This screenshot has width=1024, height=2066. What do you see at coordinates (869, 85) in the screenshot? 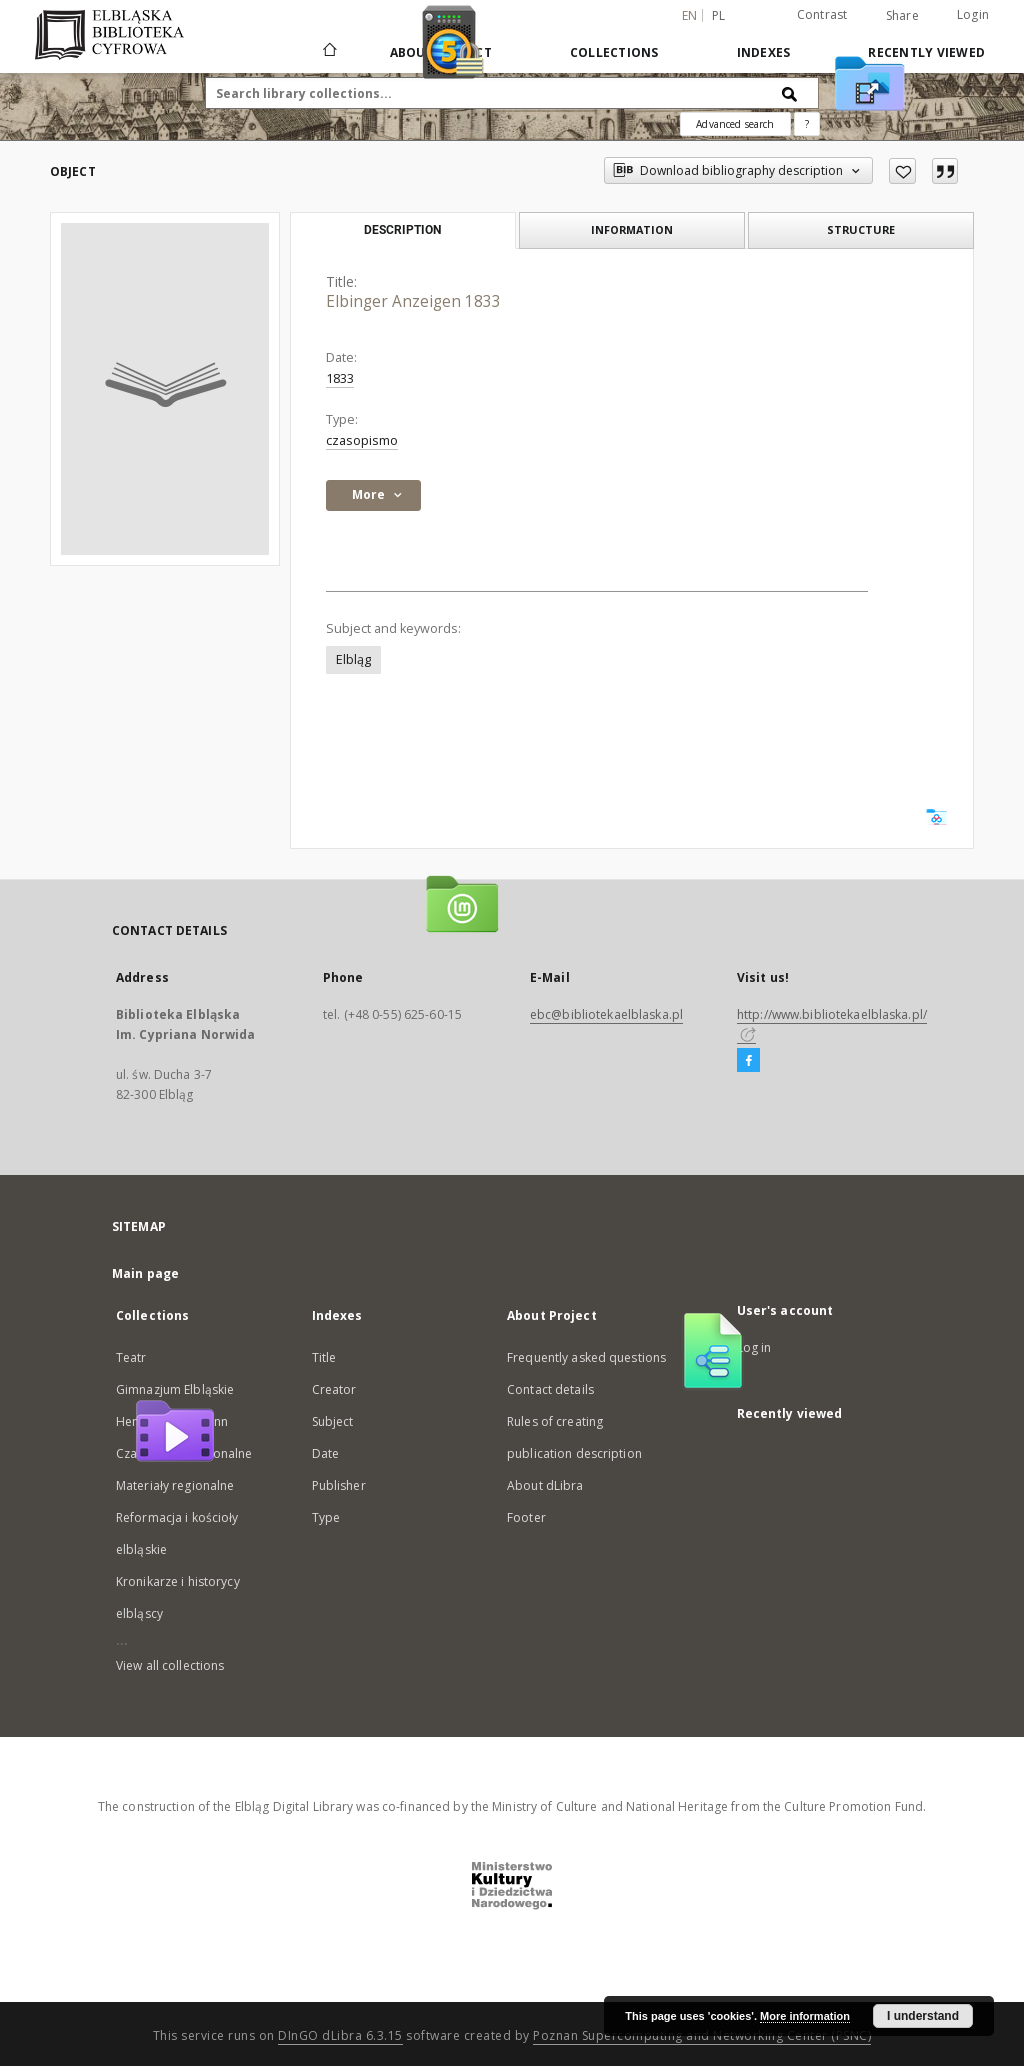
I see `folder containing video to image conversion files` at bounding box center [869, 85].